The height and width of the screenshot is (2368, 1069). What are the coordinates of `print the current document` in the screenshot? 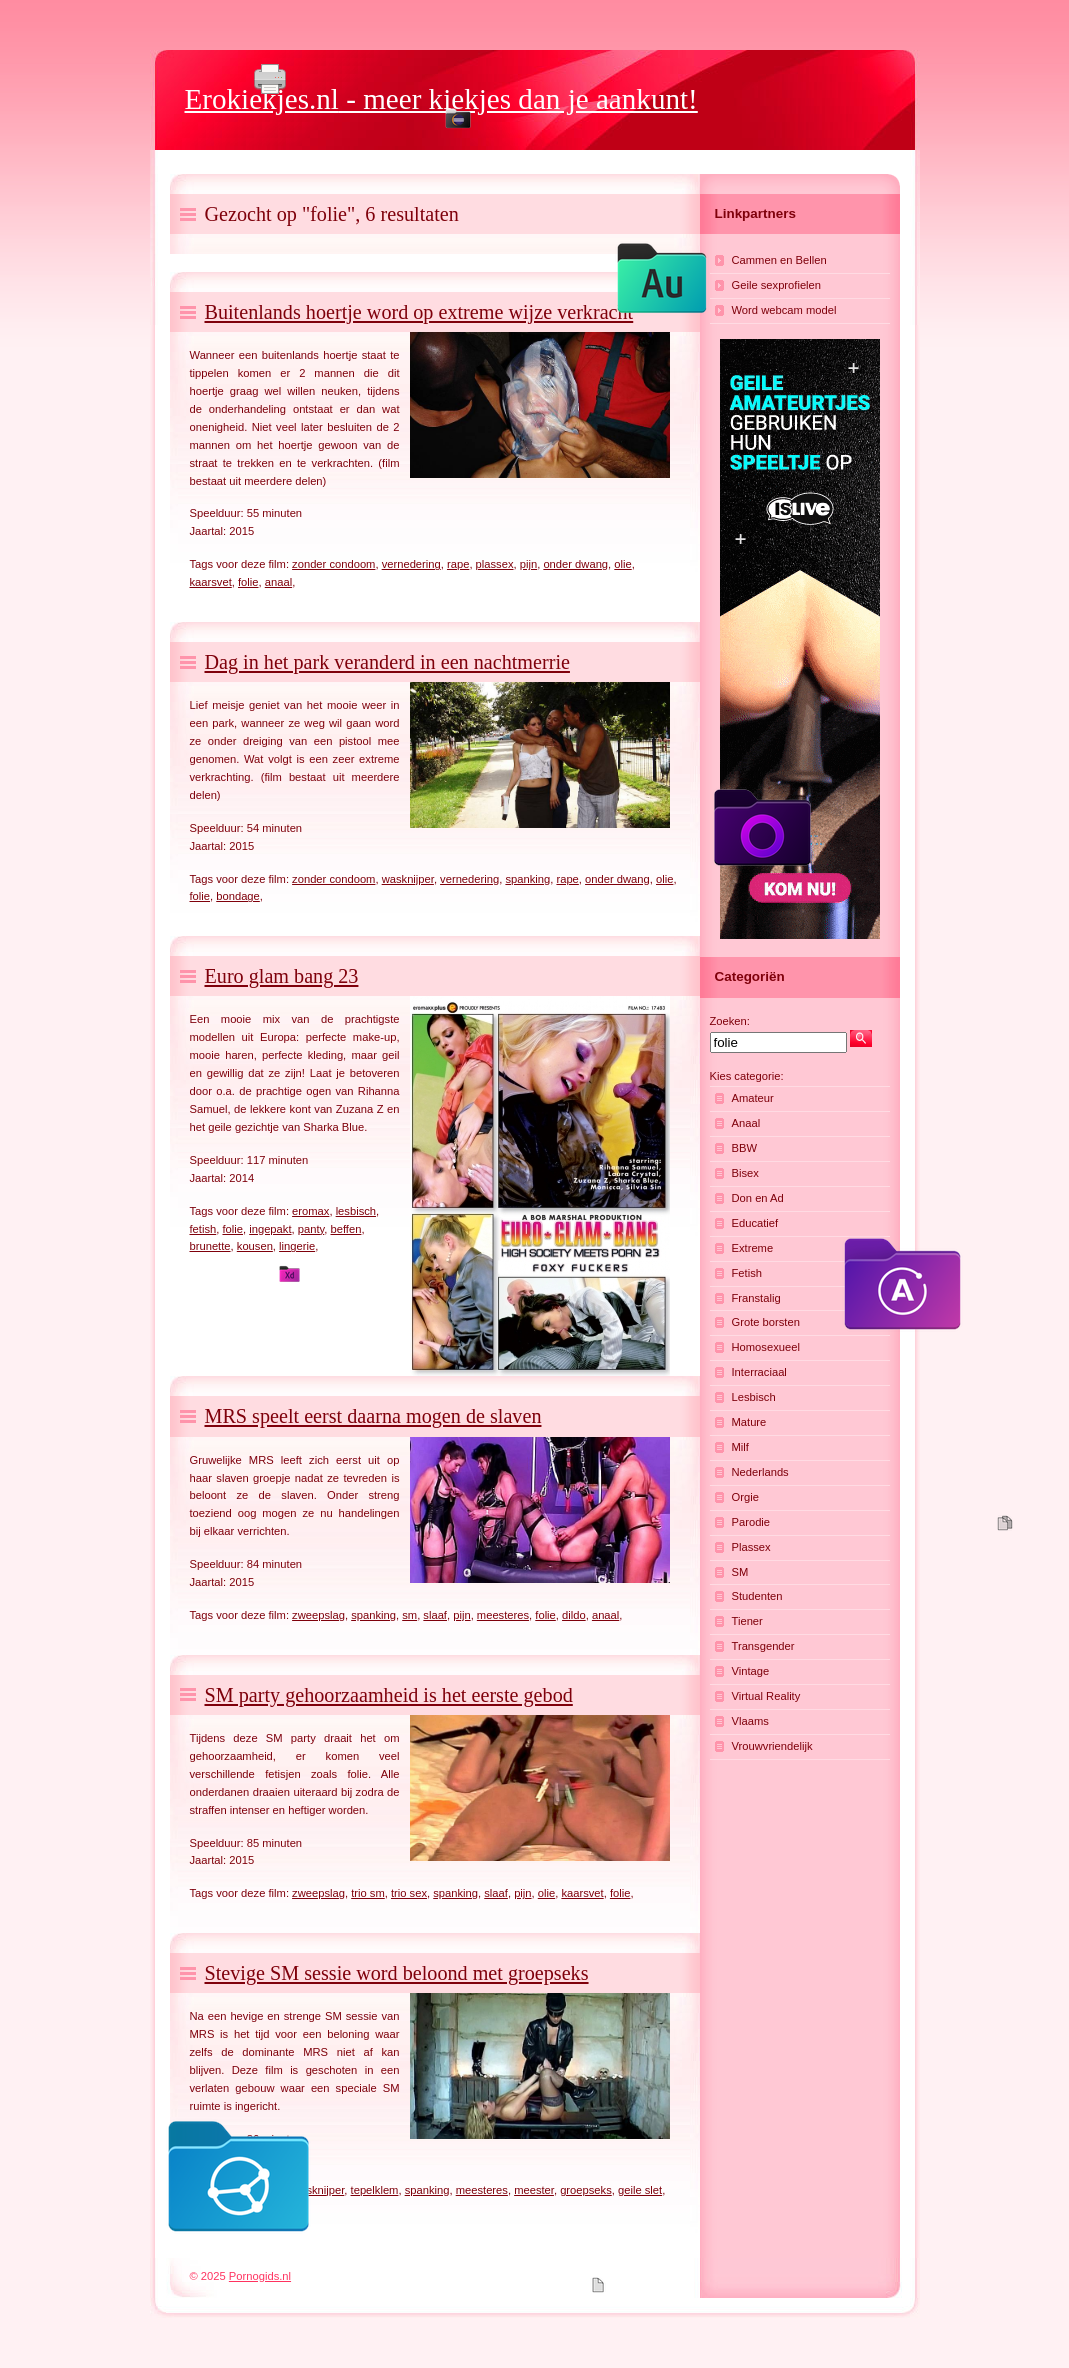 It's located at (270, 79).